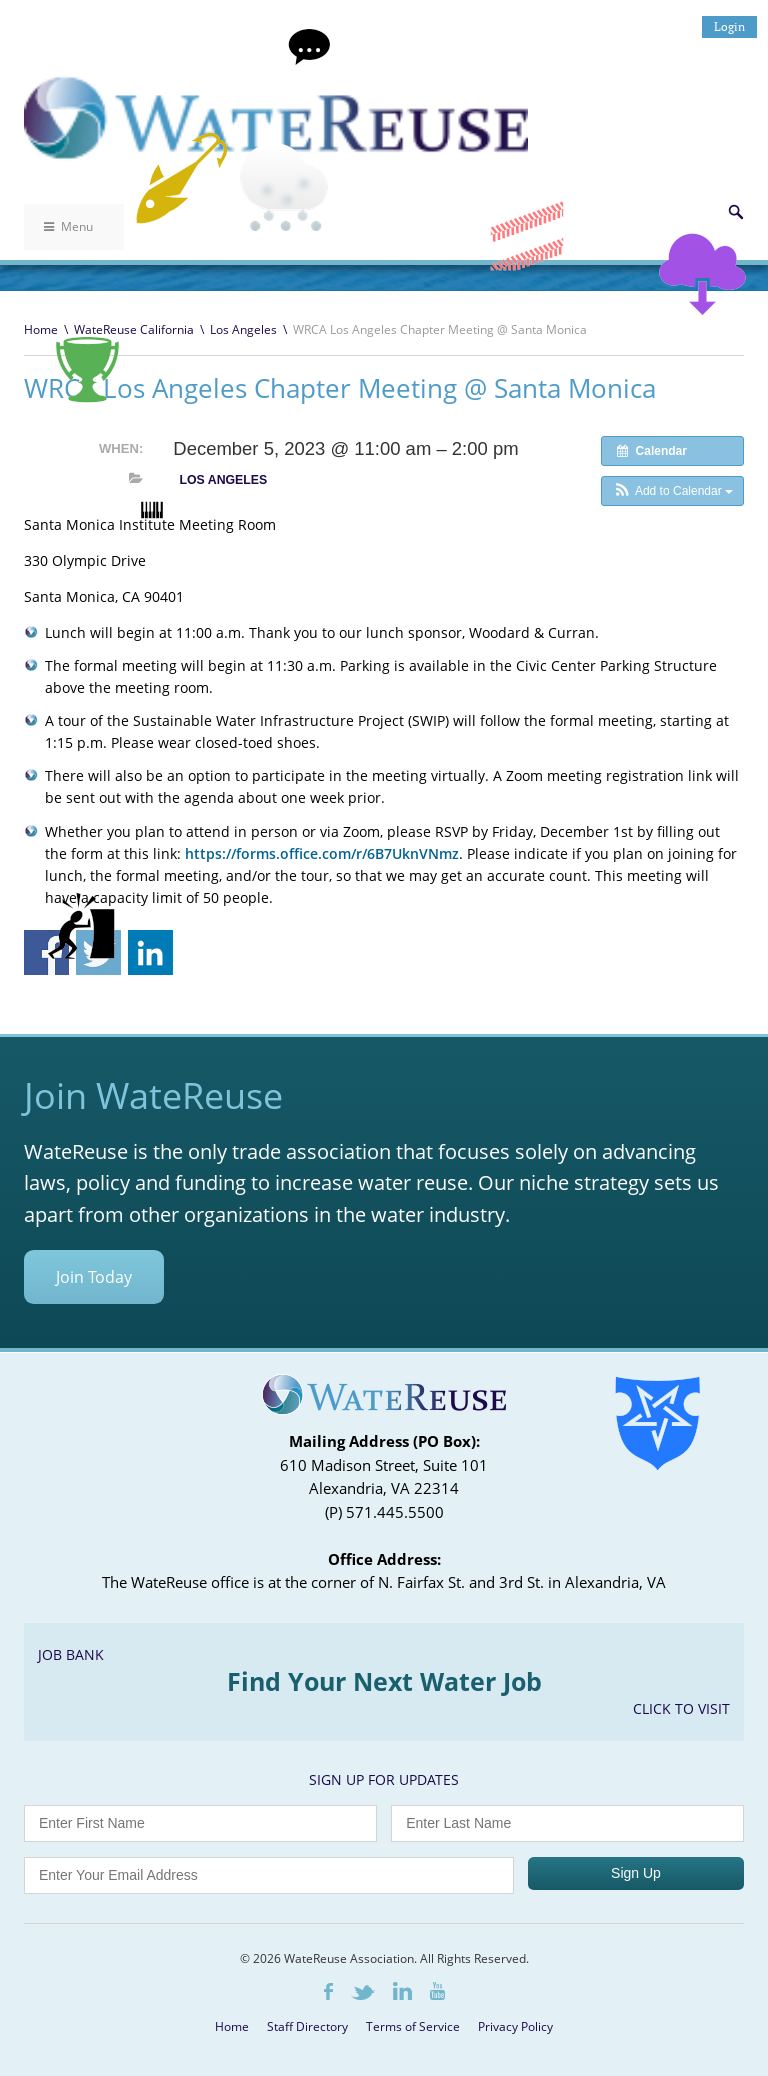  I want to click on download file from cloud storage, so click(702, 274).